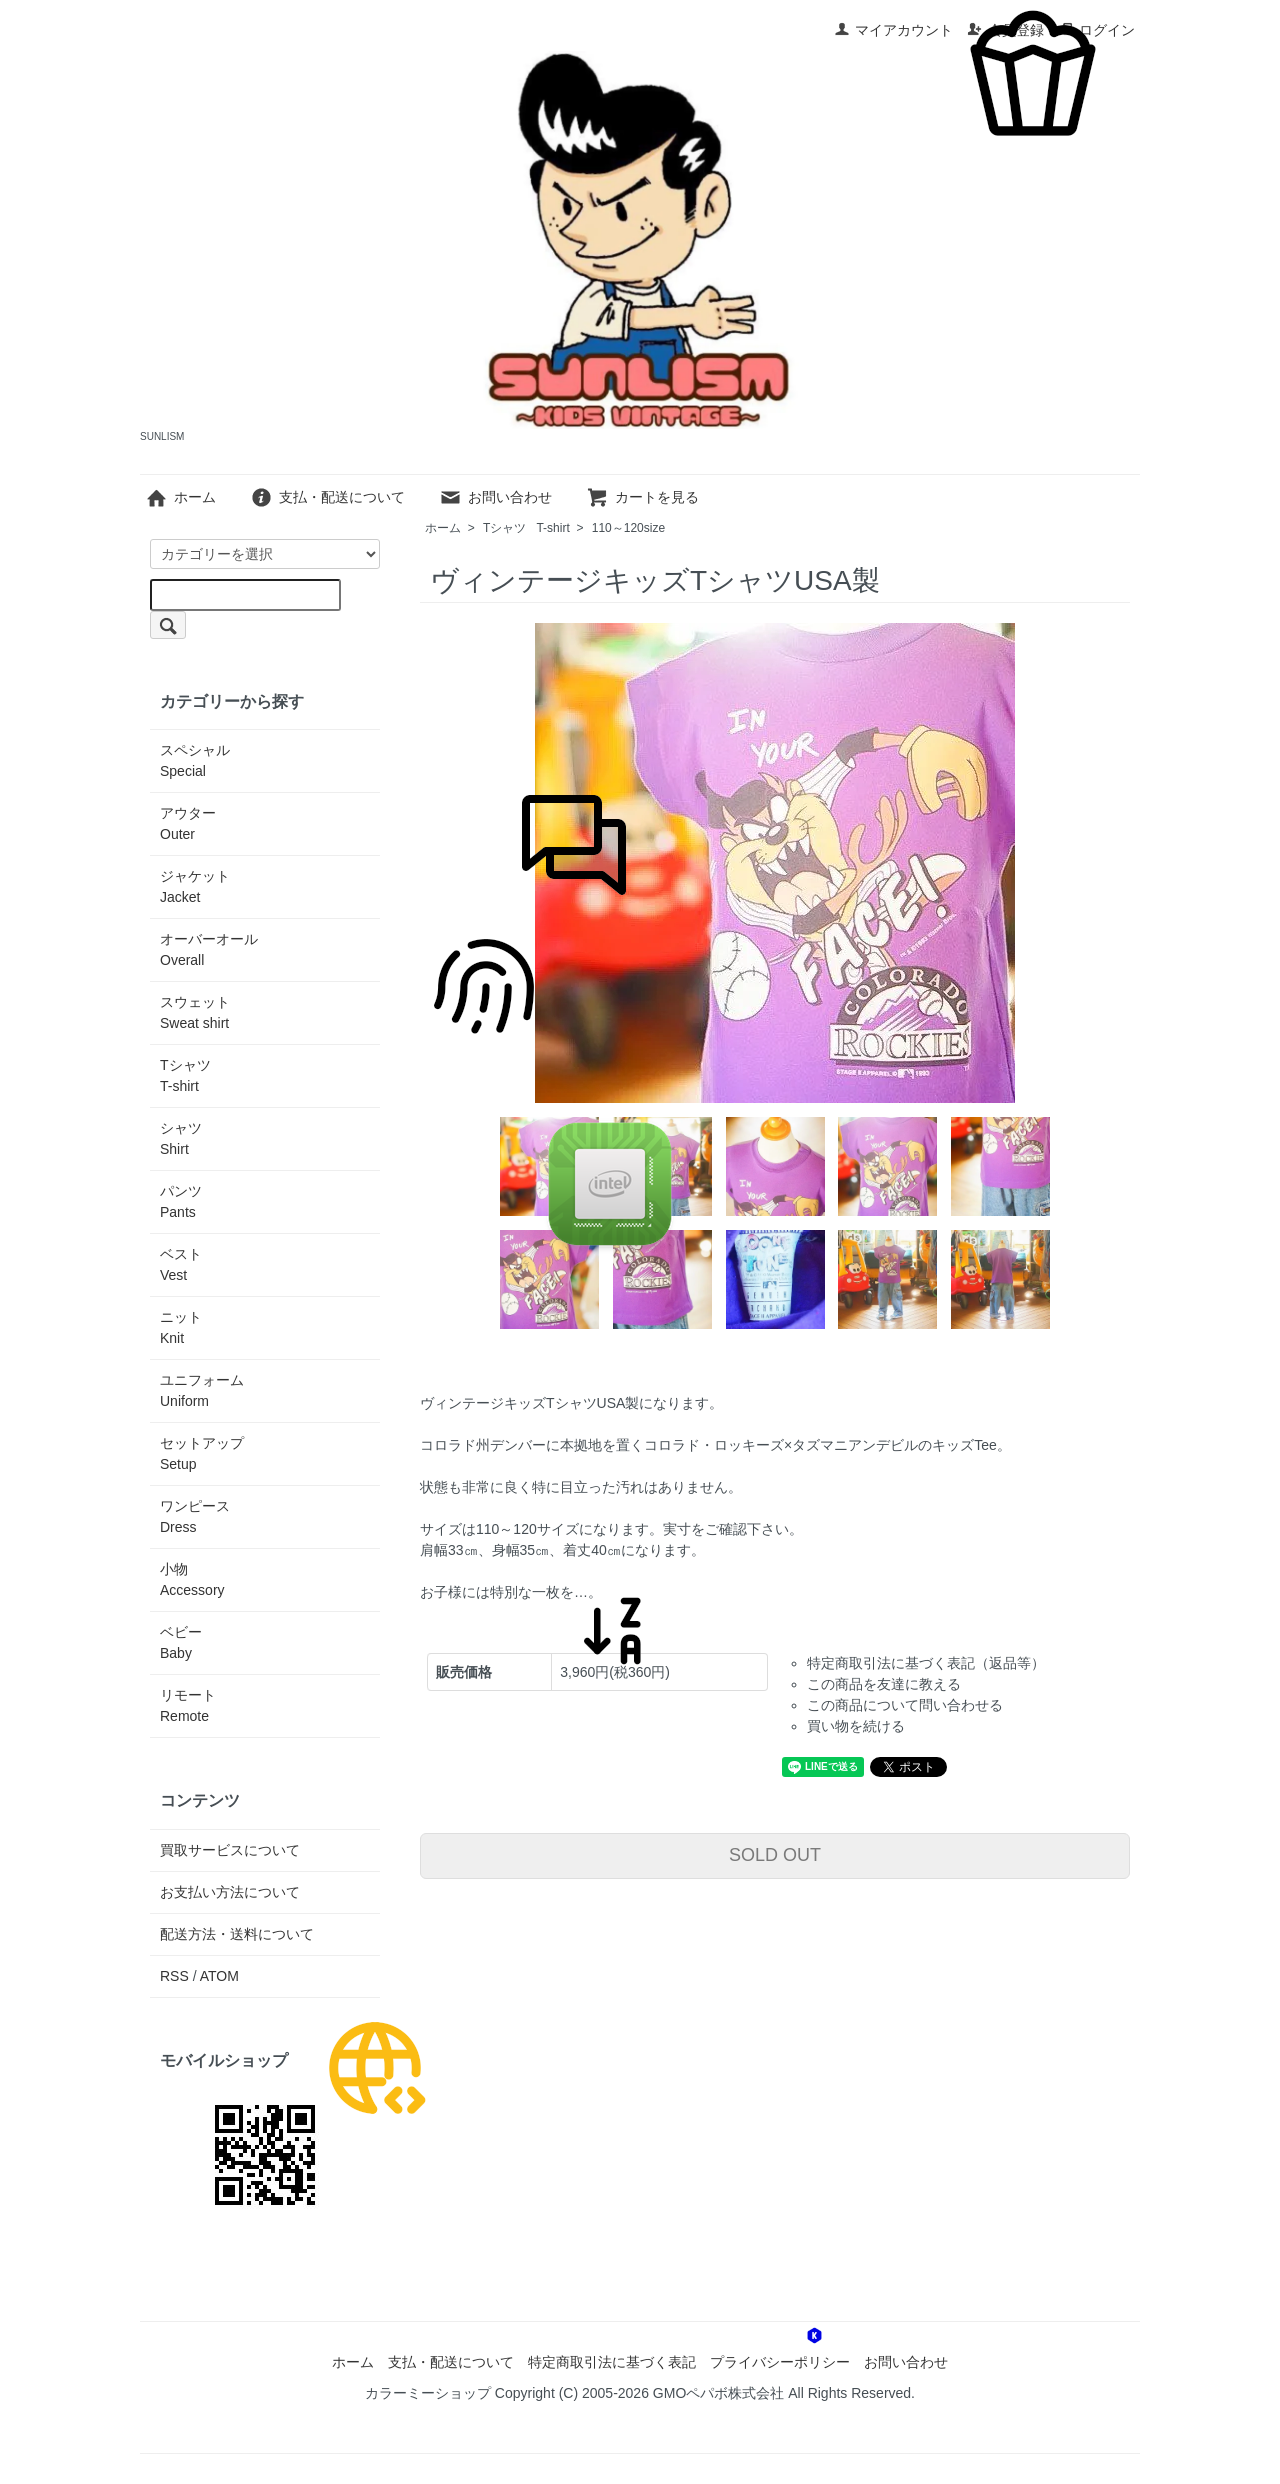 This screenshot has width=1280, height=2484. What do you see at coordinates (610, 1184) in the screenshot?
I see `view CPU or processor information` at bounding box center [610, 1184].